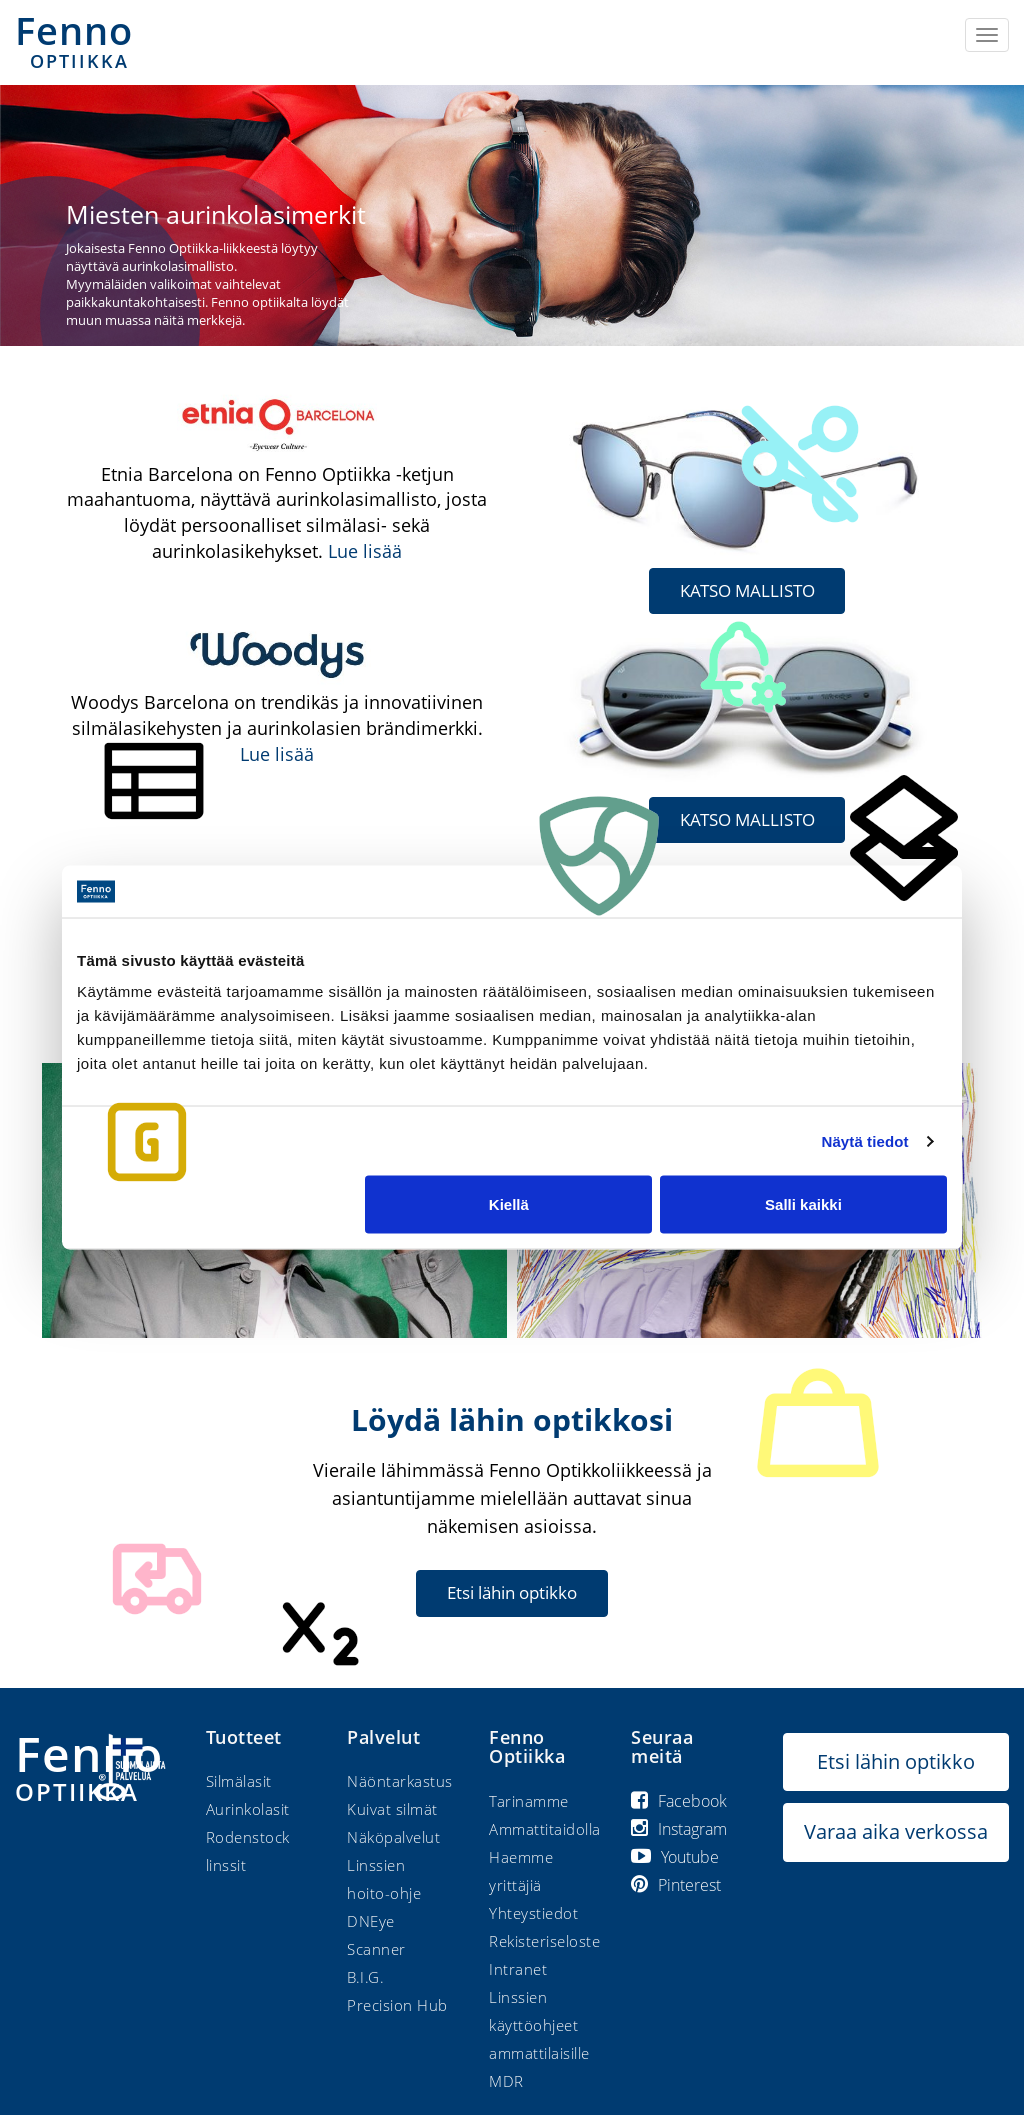 The image size is (1024, 2115). What do you see at coordinates (154, 781) in the screenshot?
I see `view data in table format` at bounding box center [154, 781].